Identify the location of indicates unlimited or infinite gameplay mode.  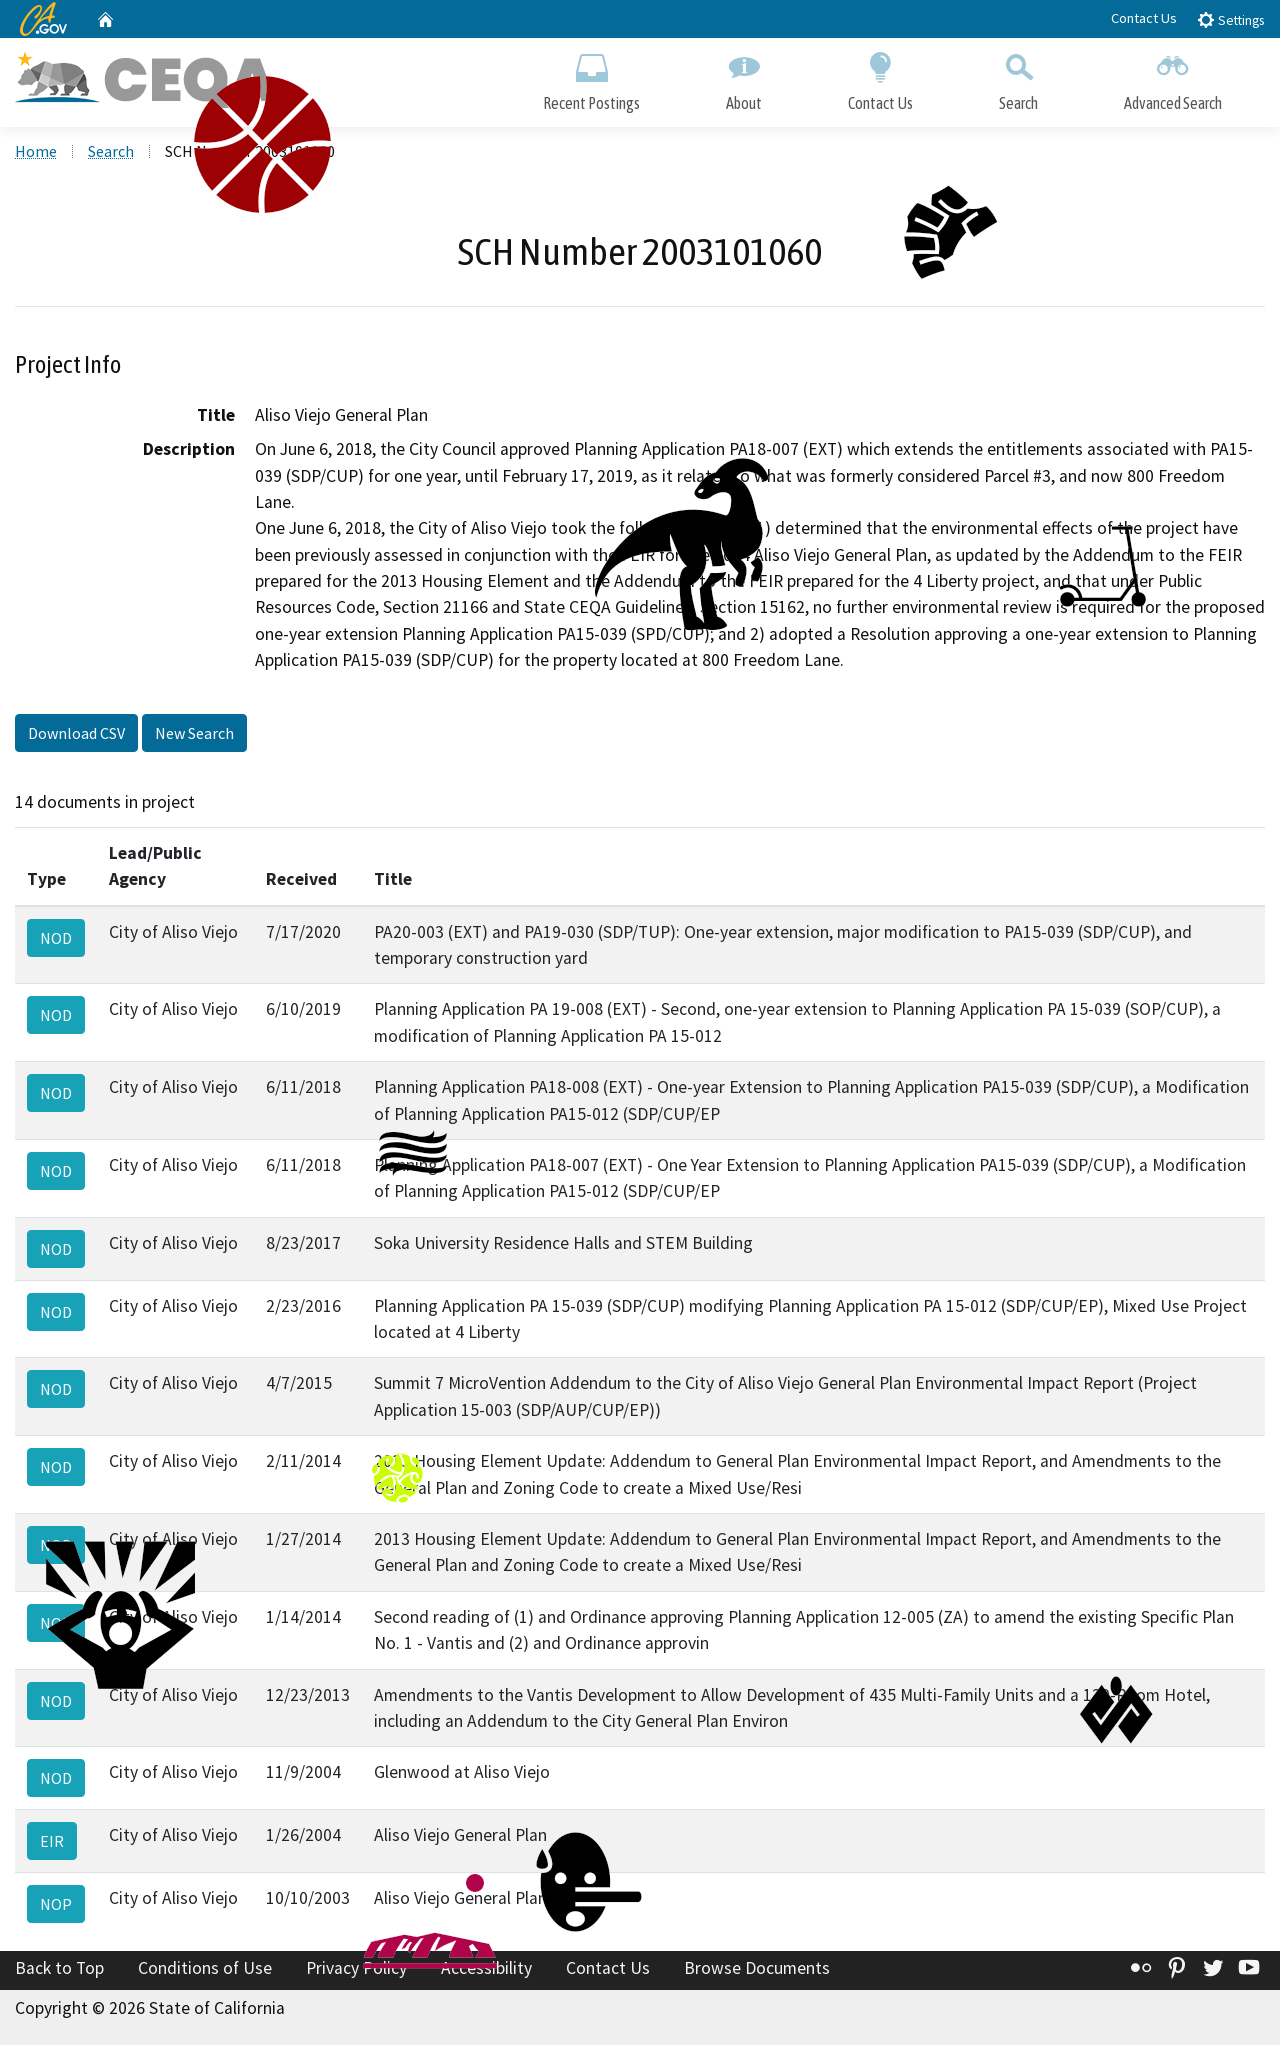
(1116, 1713).